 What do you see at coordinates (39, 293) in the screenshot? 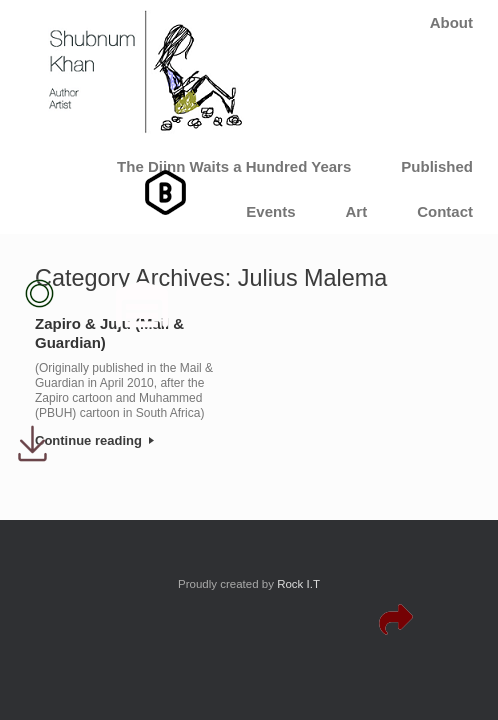
I see `start recording audio or video` at bounding box center [39, 293].